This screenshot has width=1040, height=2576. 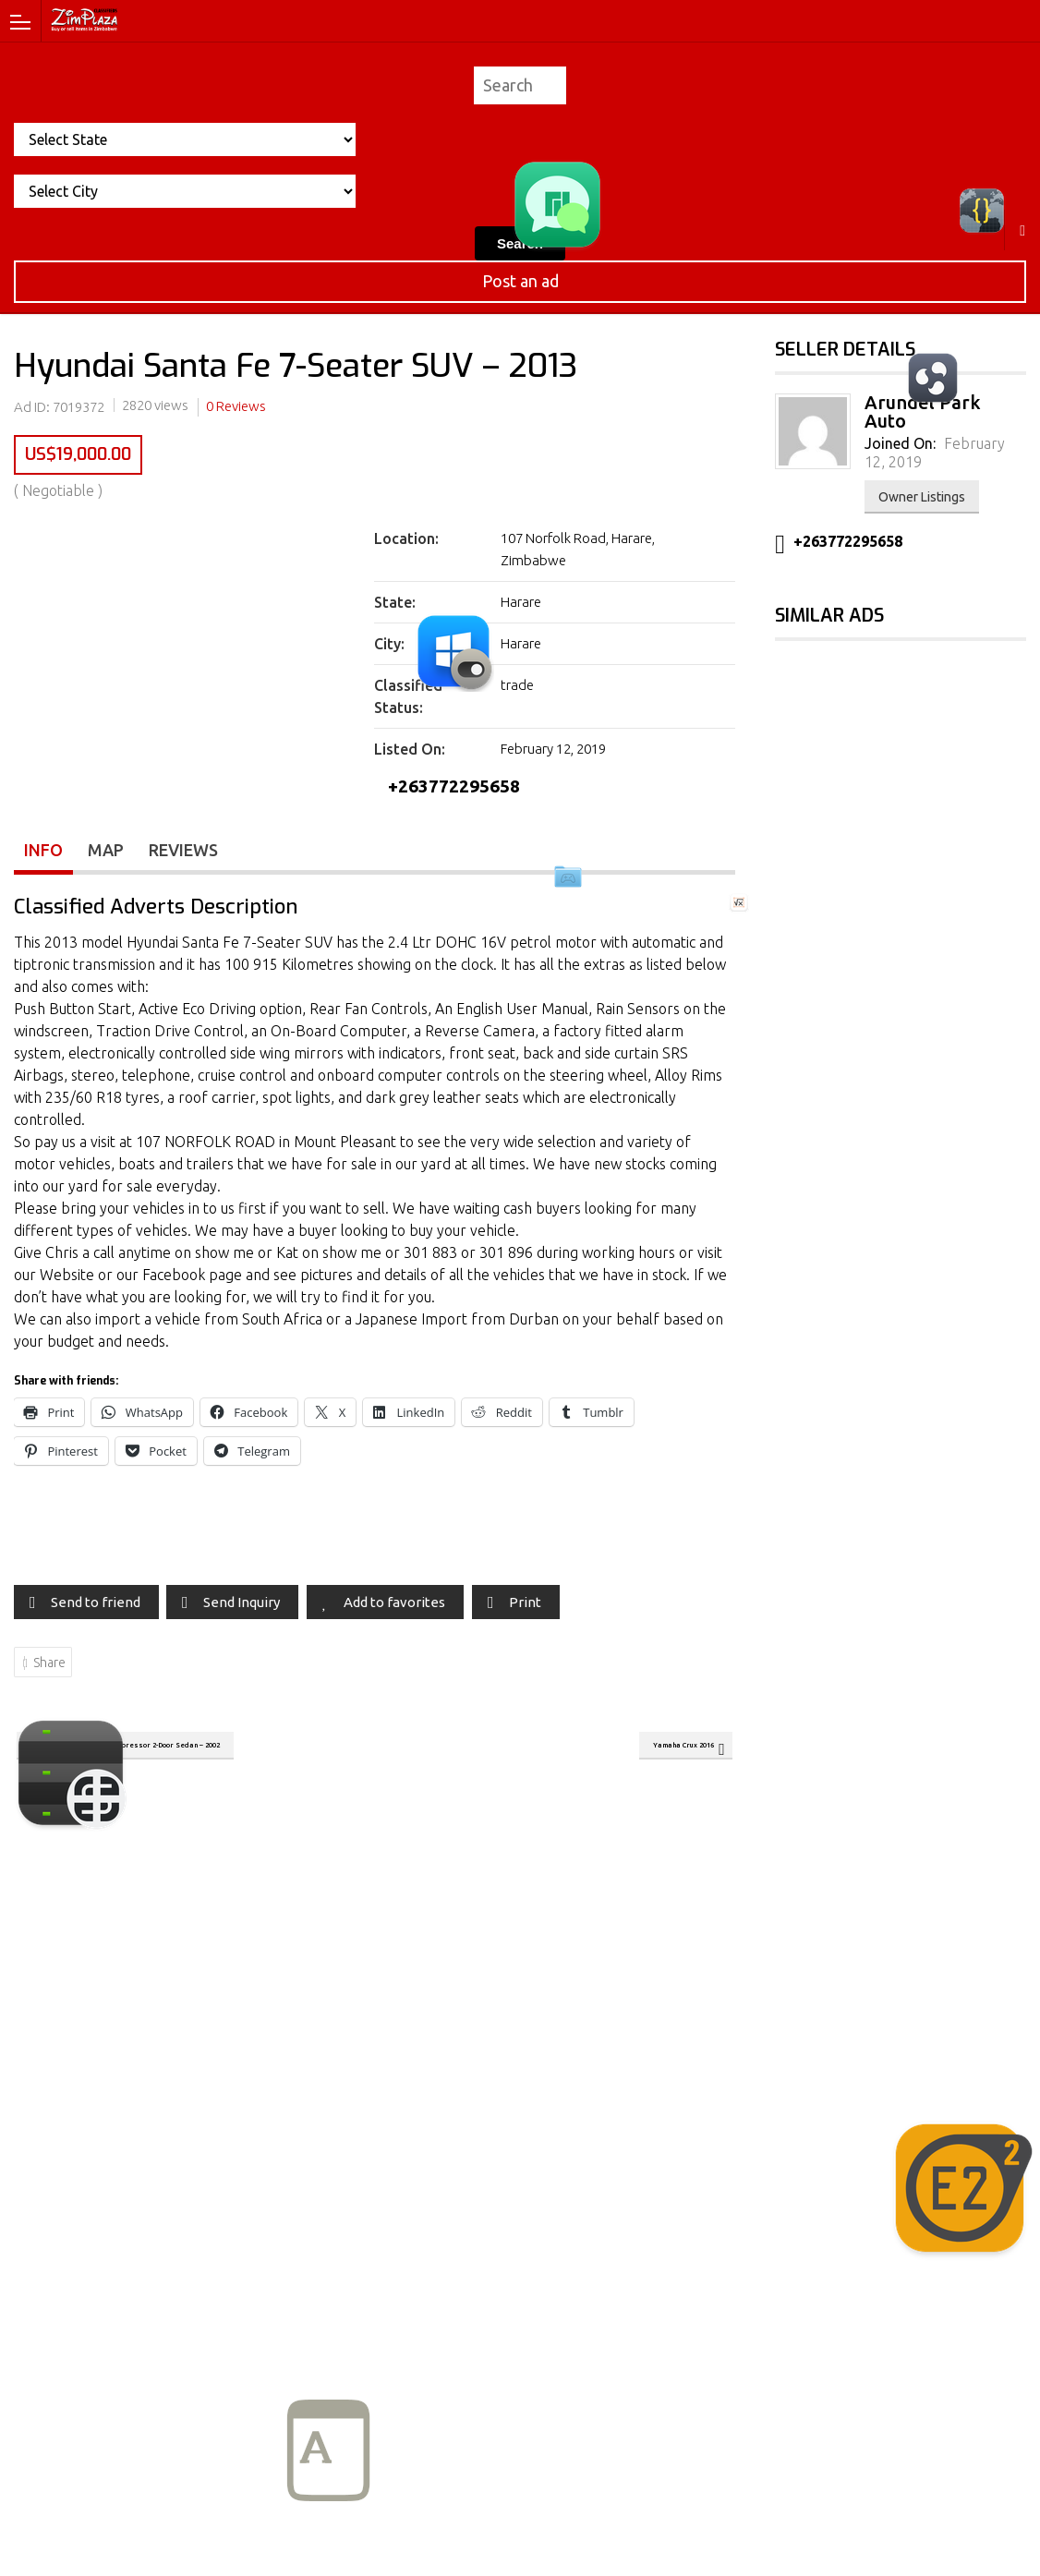 What do you see at coordinates (739, 902) in the screenshot?
I see `open libreoffice math equation editor` at bounding box center [739, 902].